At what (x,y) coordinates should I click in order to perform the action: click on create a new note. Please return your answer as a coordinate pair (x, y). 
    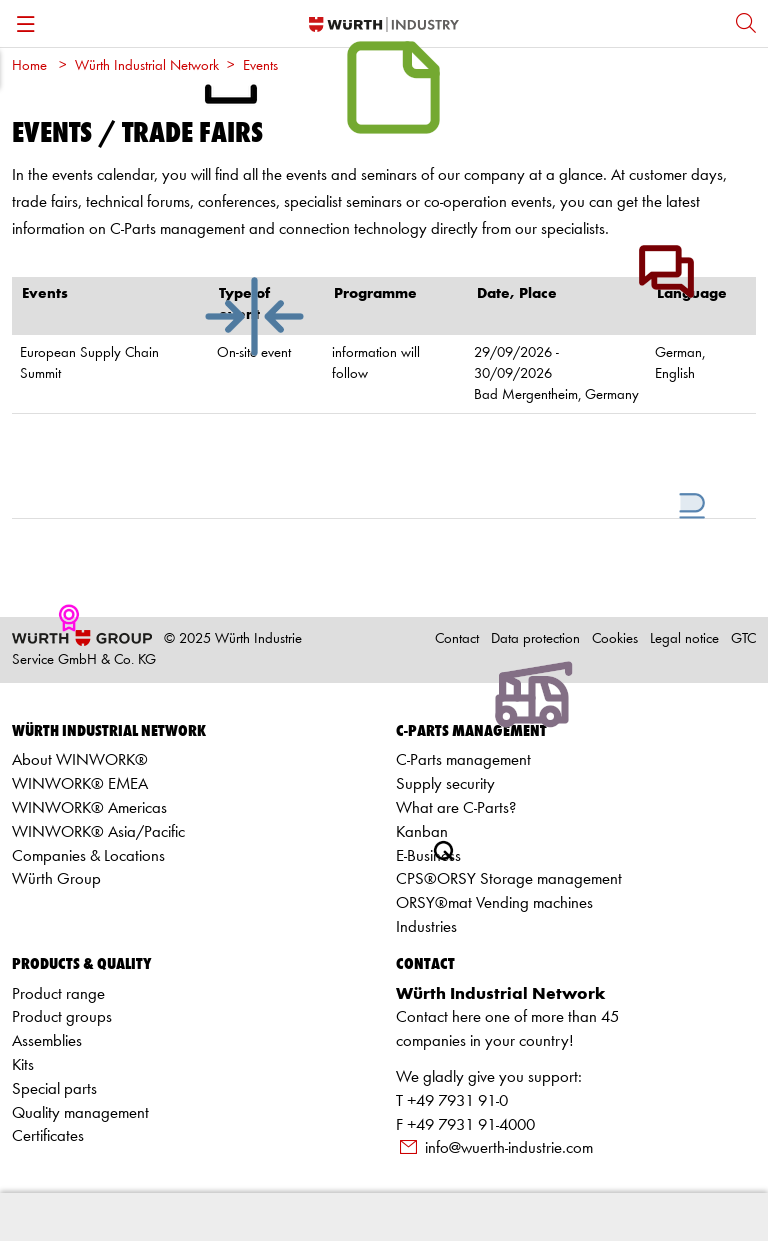
    Looking at the image, I should click on (393, 87).